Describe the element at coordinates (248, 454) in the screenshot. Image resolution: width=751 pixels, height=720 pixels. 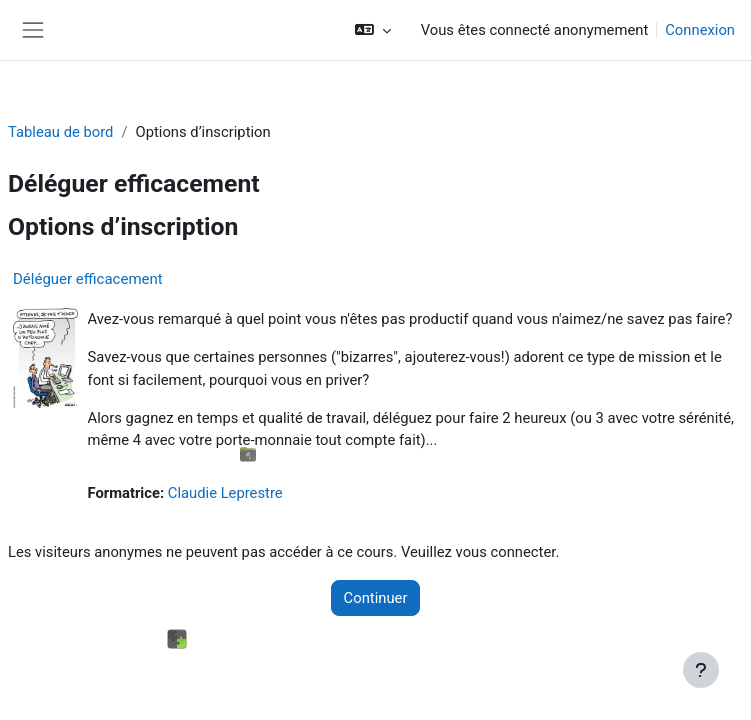
I see `open insync cloud sync folder` at that location.